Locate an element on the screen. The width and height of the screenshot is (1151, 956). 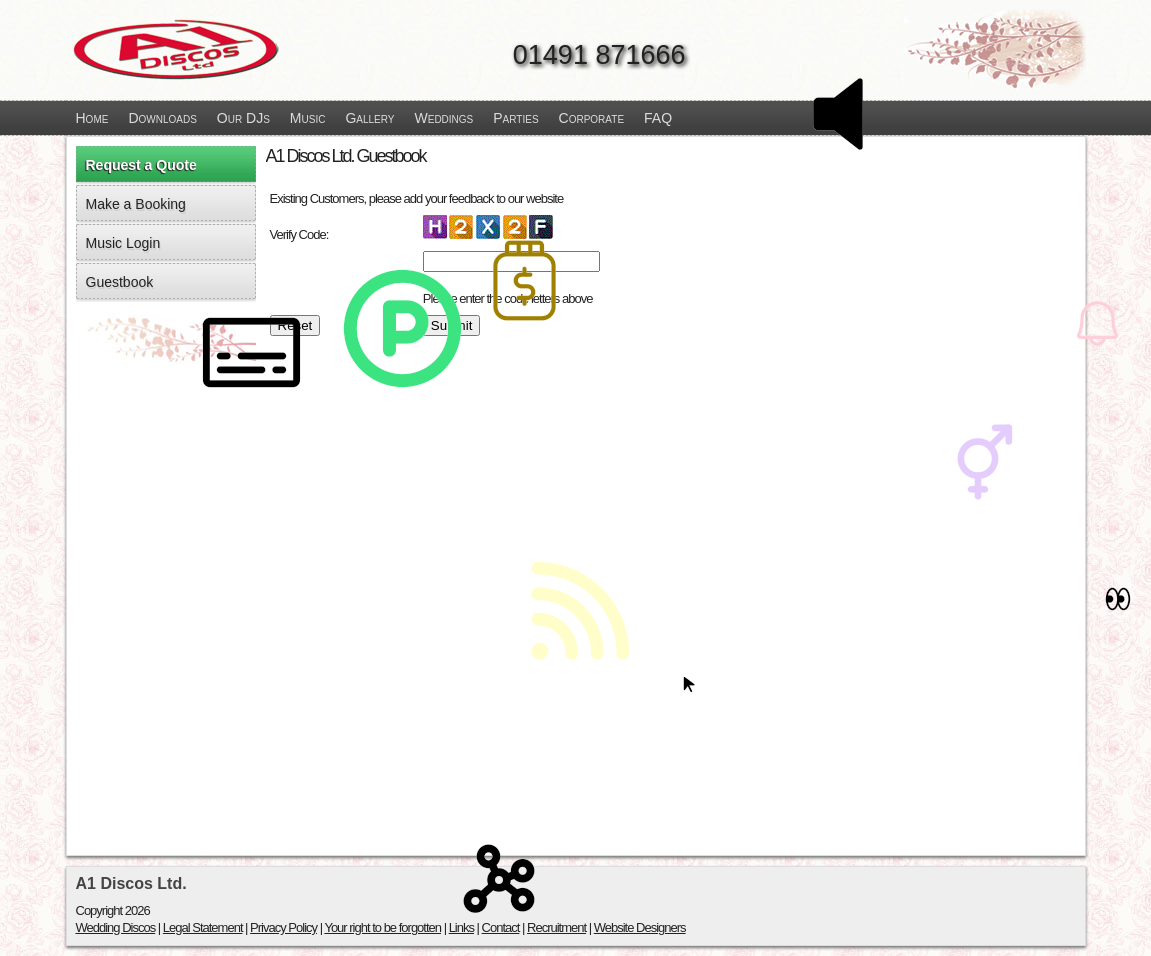
leave a tip or donation is located at coordinates (524, 280).